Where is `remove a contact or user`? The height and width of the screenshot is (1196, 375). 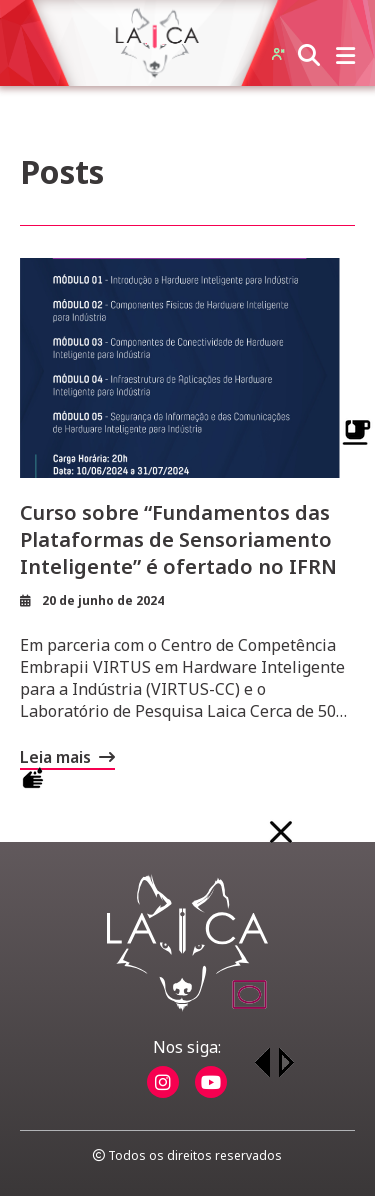
remove a contact or user is located at coordinates (278, 54).